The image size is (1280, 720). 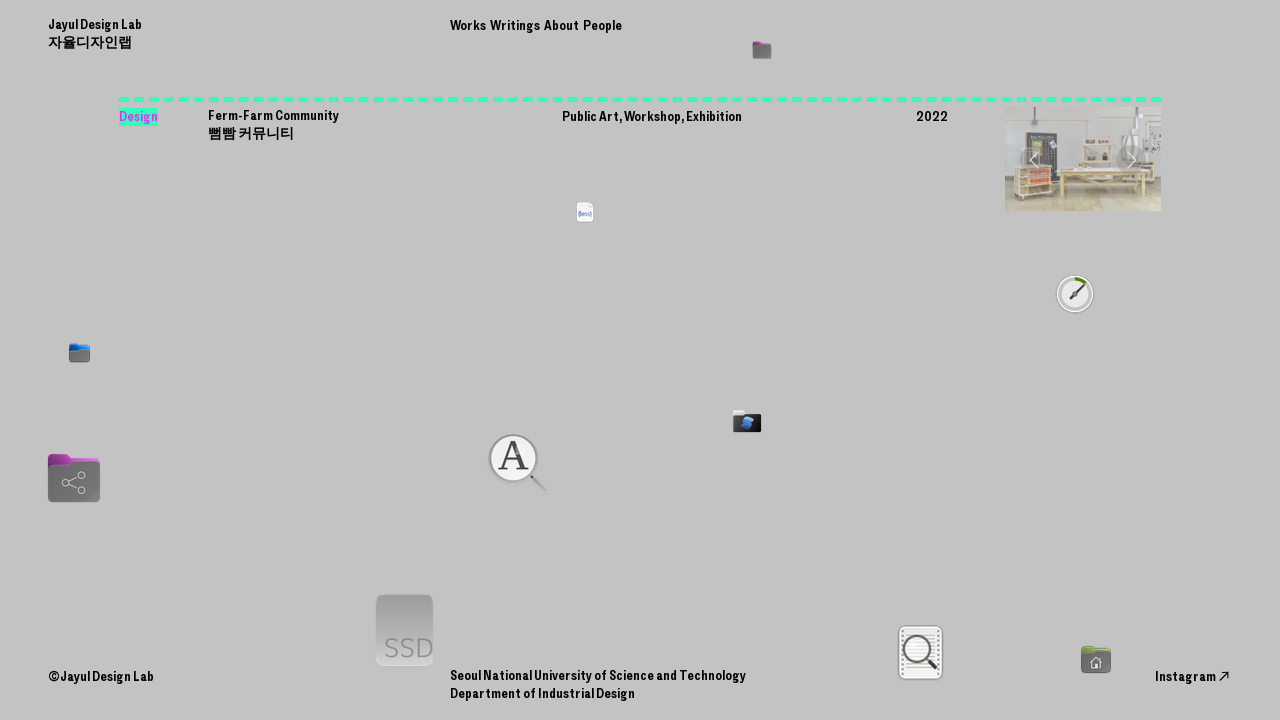 I want to click on drop files here to move them into this folder, so click(x=79, y=352).